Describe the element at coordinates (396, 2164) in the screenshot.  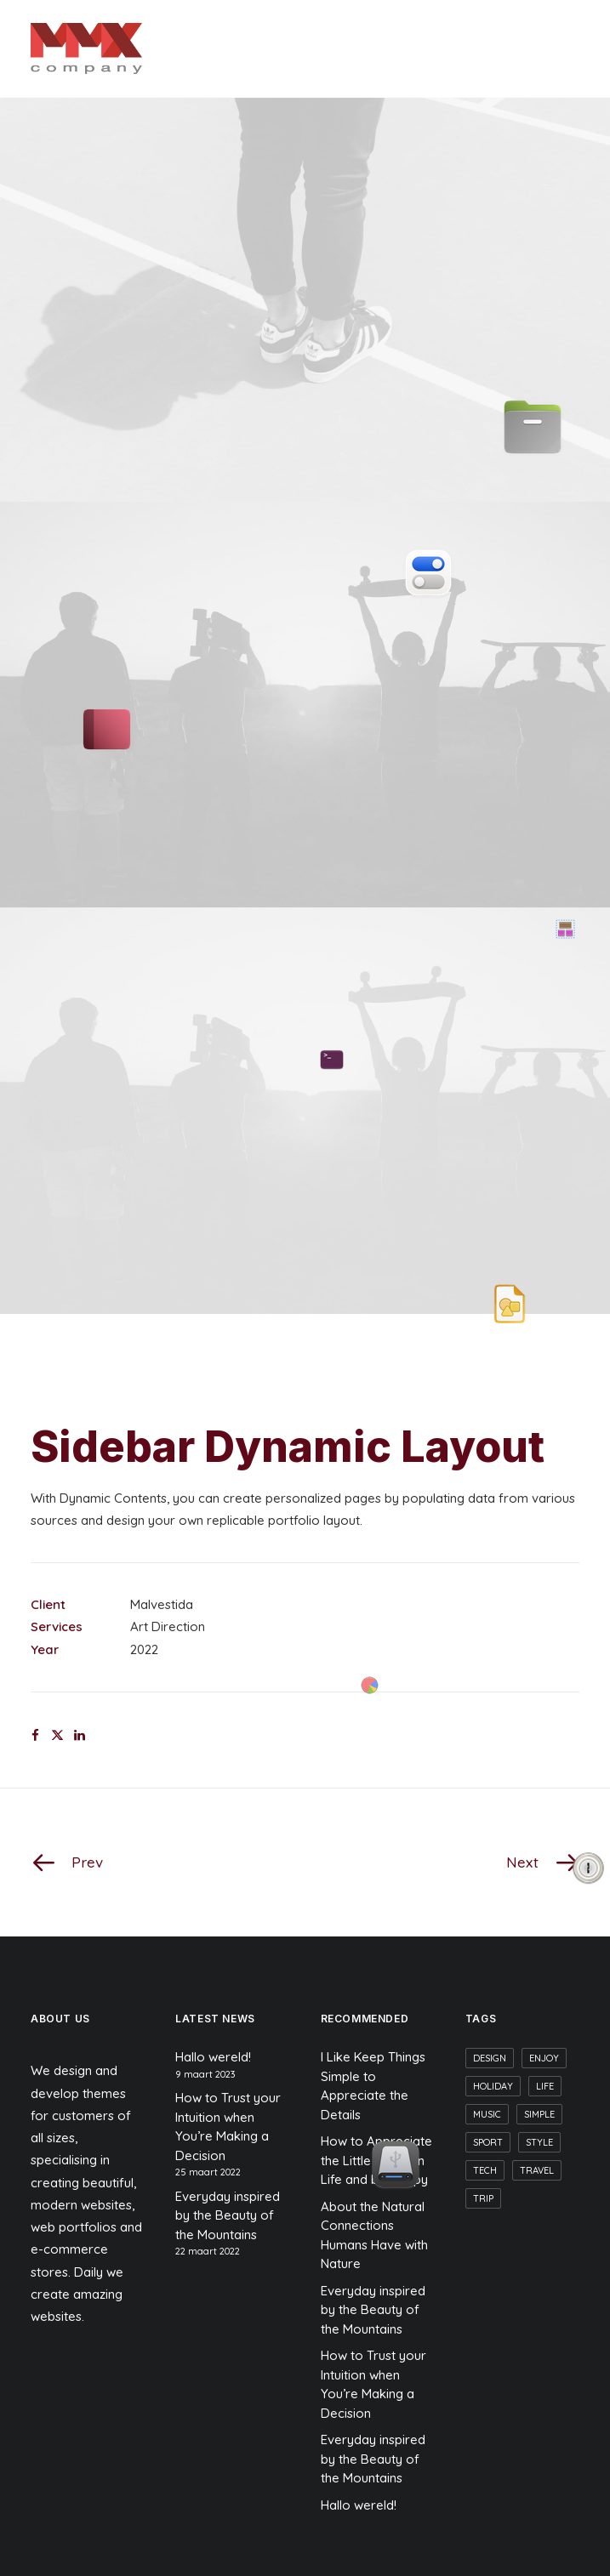
I see `launch ventoy bootable usb creation tool` at that location.